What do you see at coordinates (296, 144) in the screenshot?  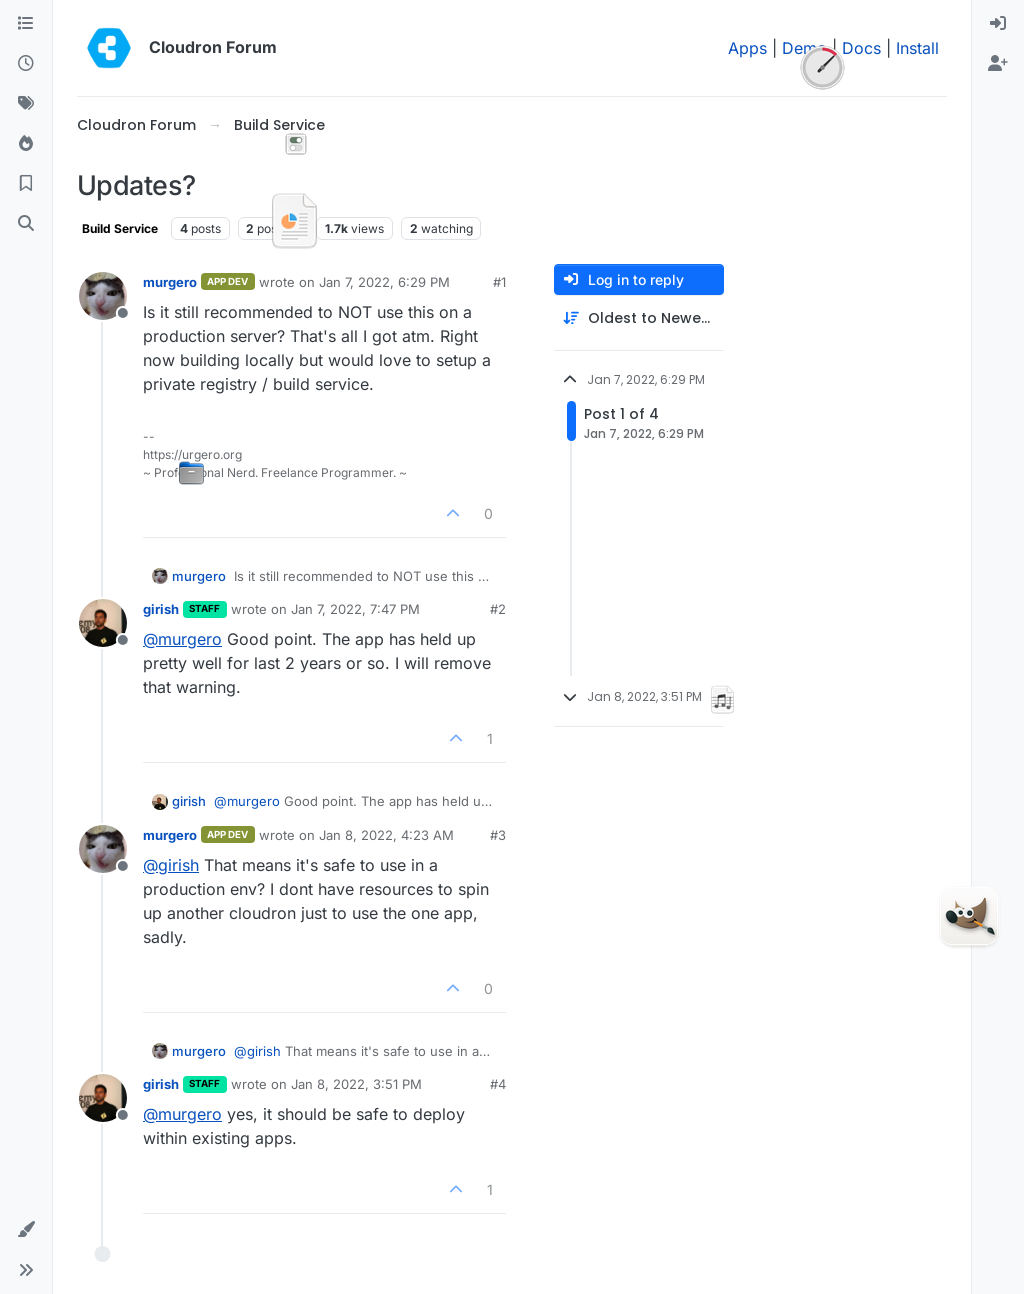 I see `open gnome tweaks to customize desktop settings` at bounding box center [296, 144].